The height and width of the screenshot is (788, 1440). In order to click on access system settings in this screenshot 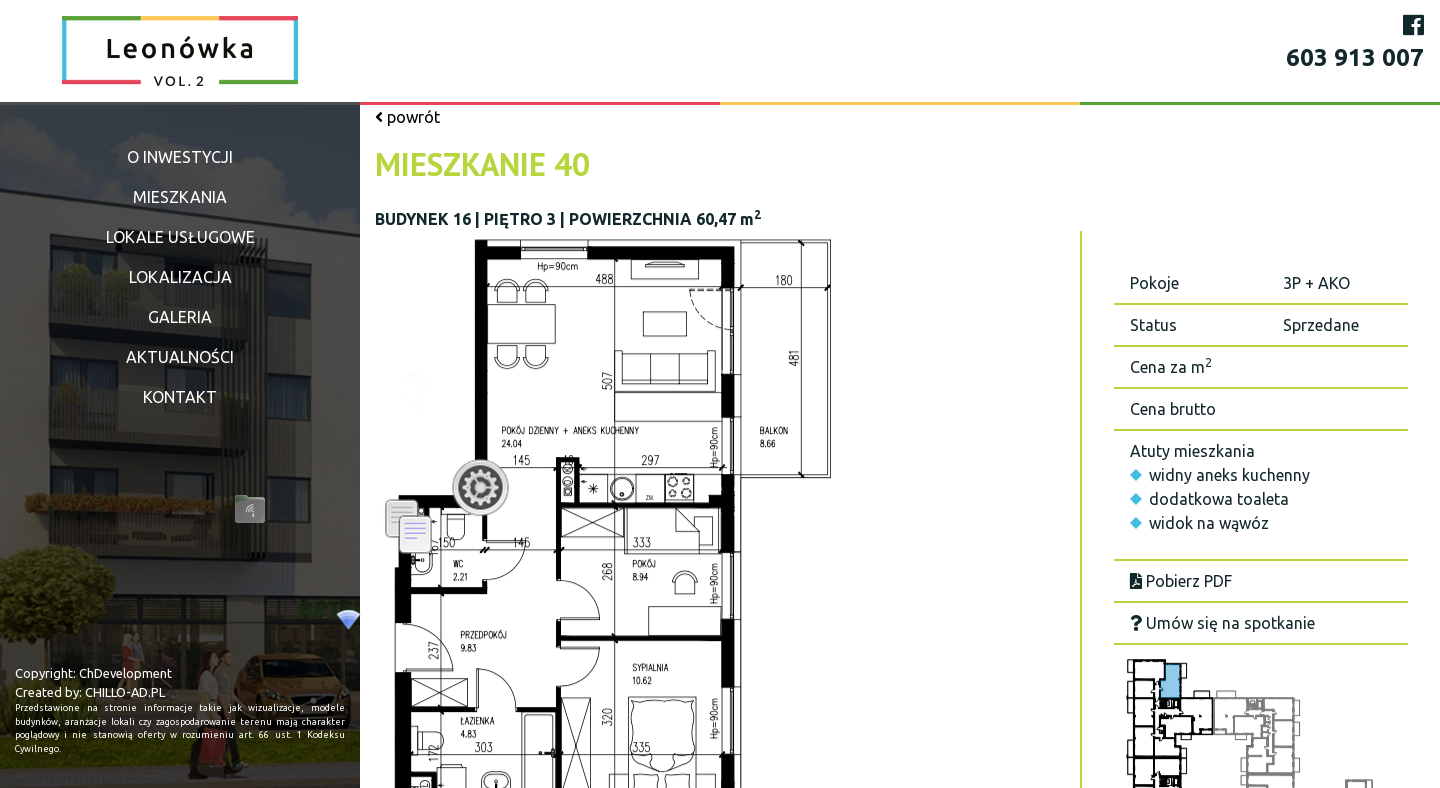, I will do `click(480, 487)`.